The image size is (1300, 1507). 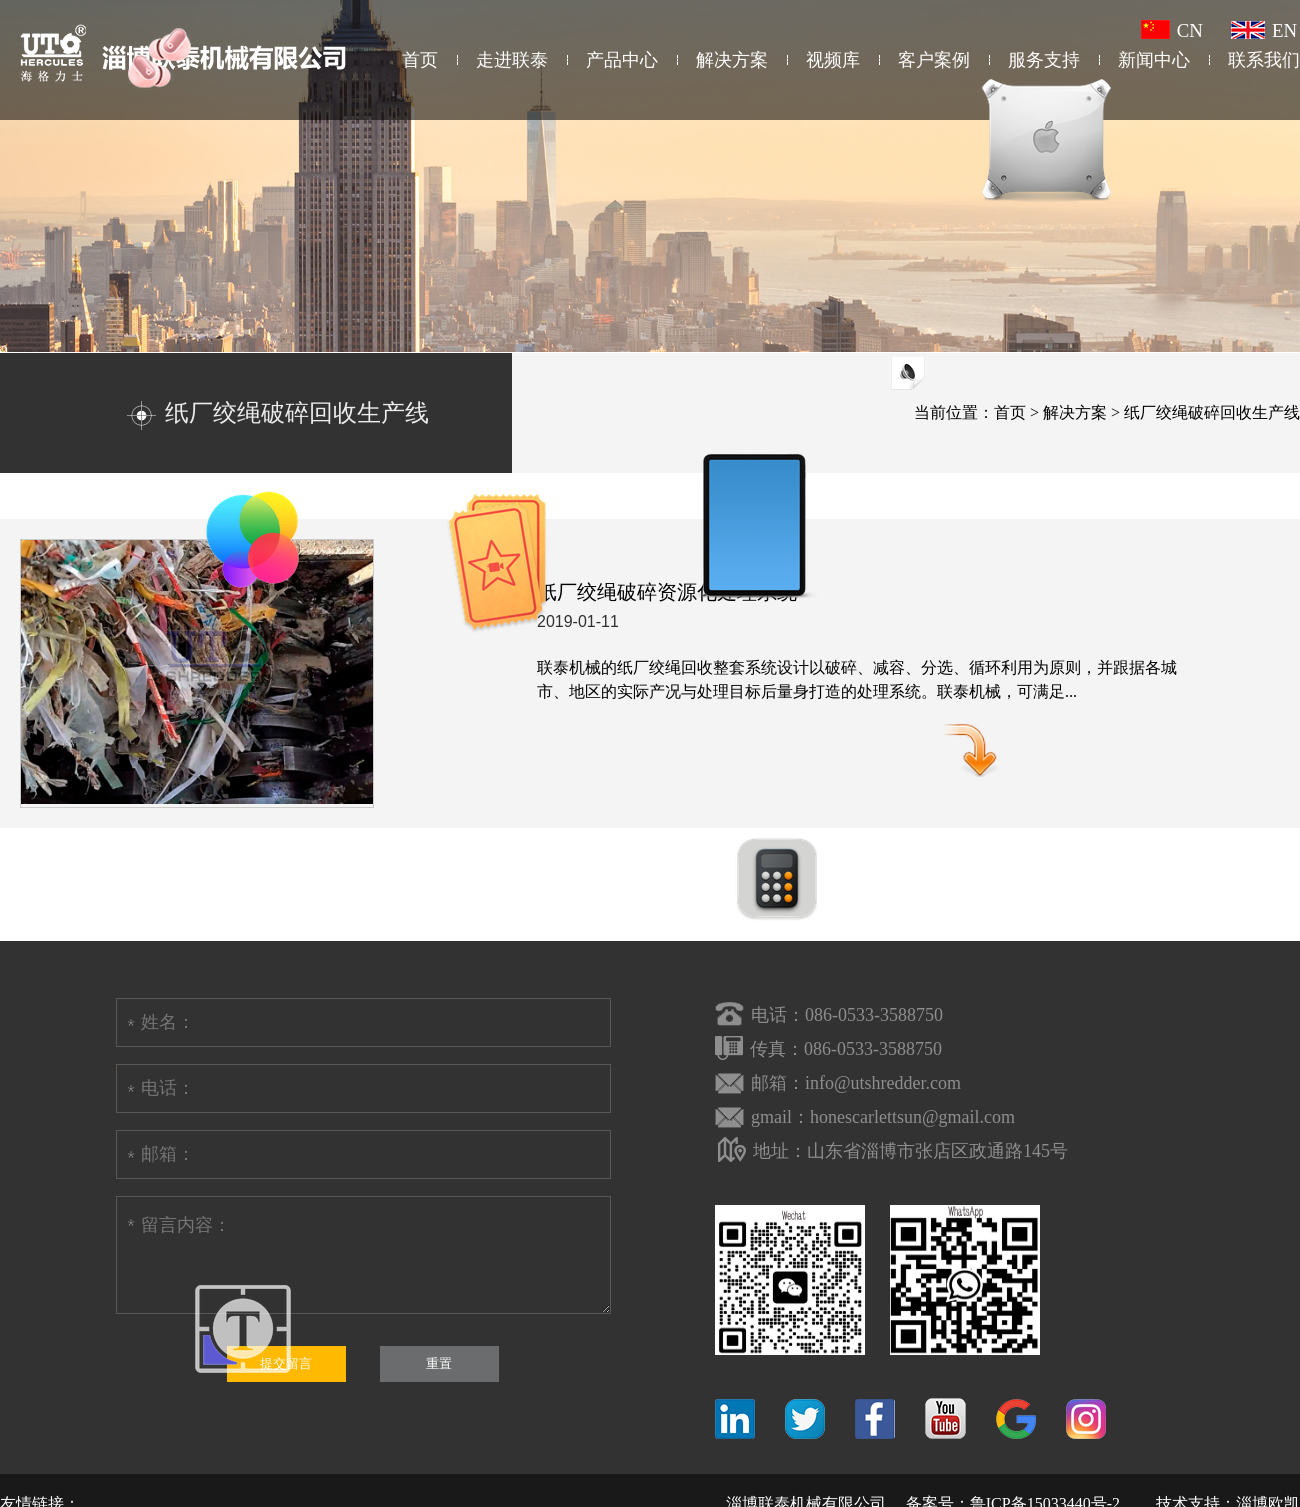 I want to click on open the calculator app, so click(x=777, y=878).